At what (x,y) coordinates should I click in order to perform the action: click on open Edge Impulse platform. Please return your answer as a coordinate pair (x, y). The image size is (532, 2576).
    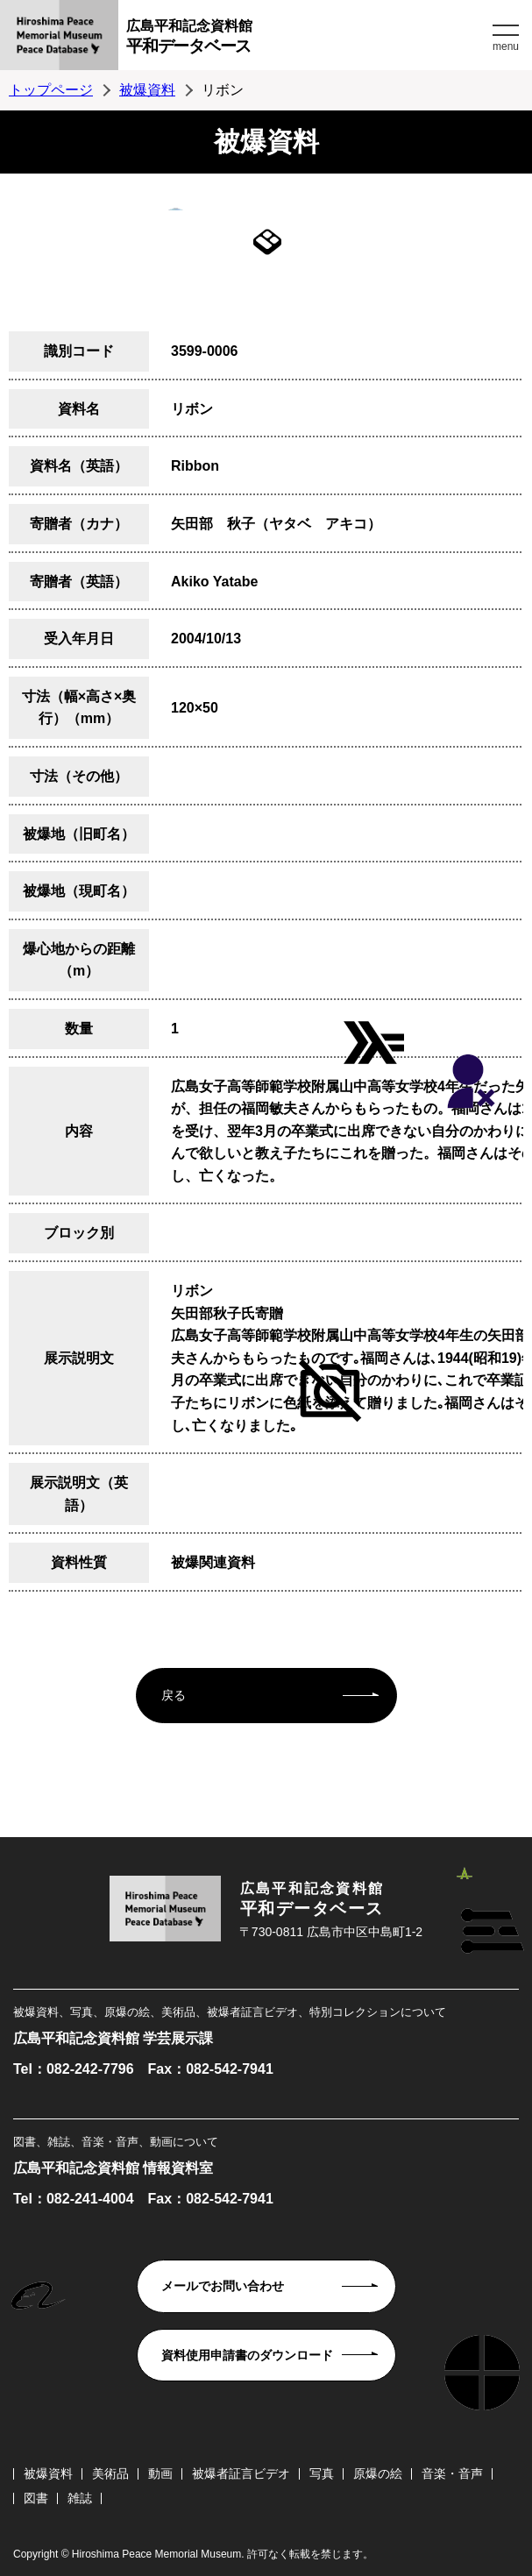
    Looking at the image, I should click on (493, 1931).